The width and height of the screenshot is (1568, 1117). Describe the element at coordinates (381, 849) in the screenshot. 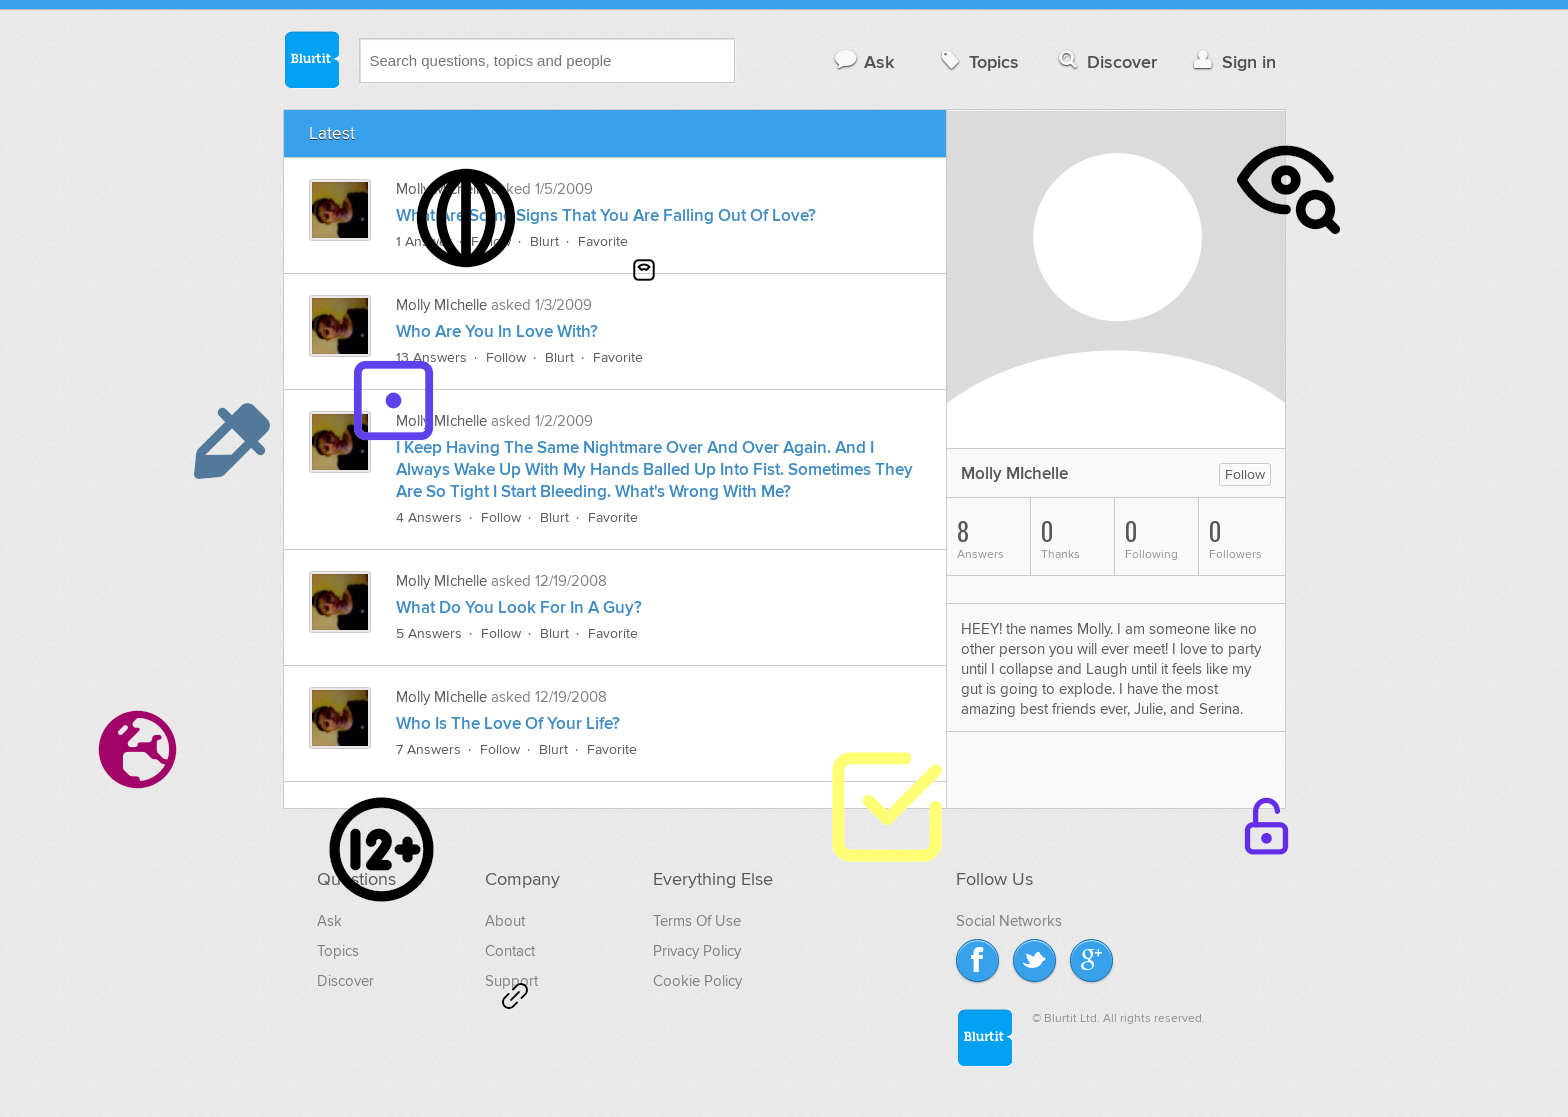

I see `indicates content rated for ages 12 and older` at that location.